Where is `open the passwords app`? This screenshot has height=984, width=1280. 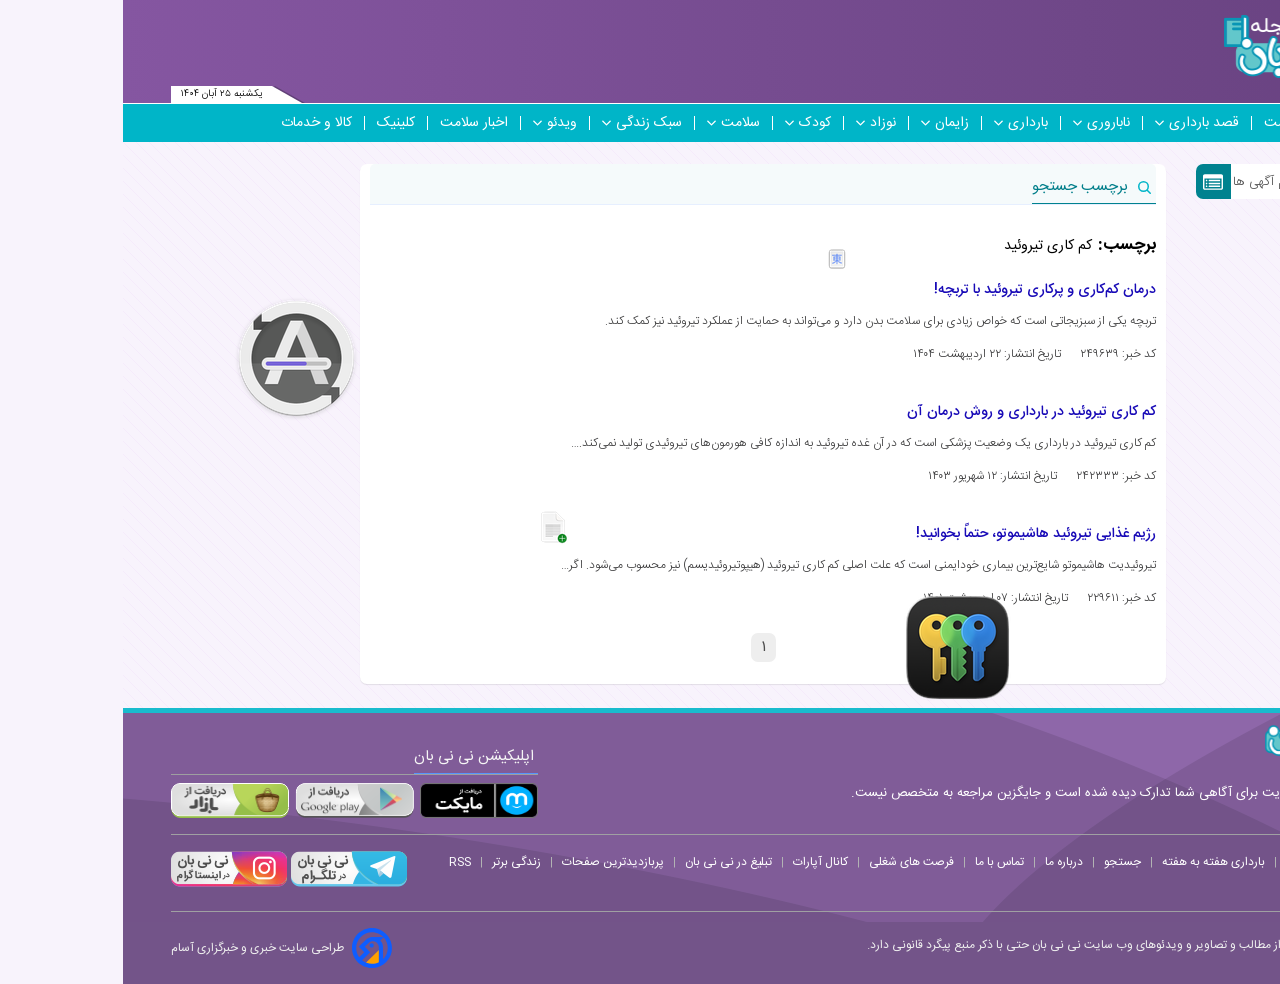 open the passwords app is located at coordinates (957, 647).